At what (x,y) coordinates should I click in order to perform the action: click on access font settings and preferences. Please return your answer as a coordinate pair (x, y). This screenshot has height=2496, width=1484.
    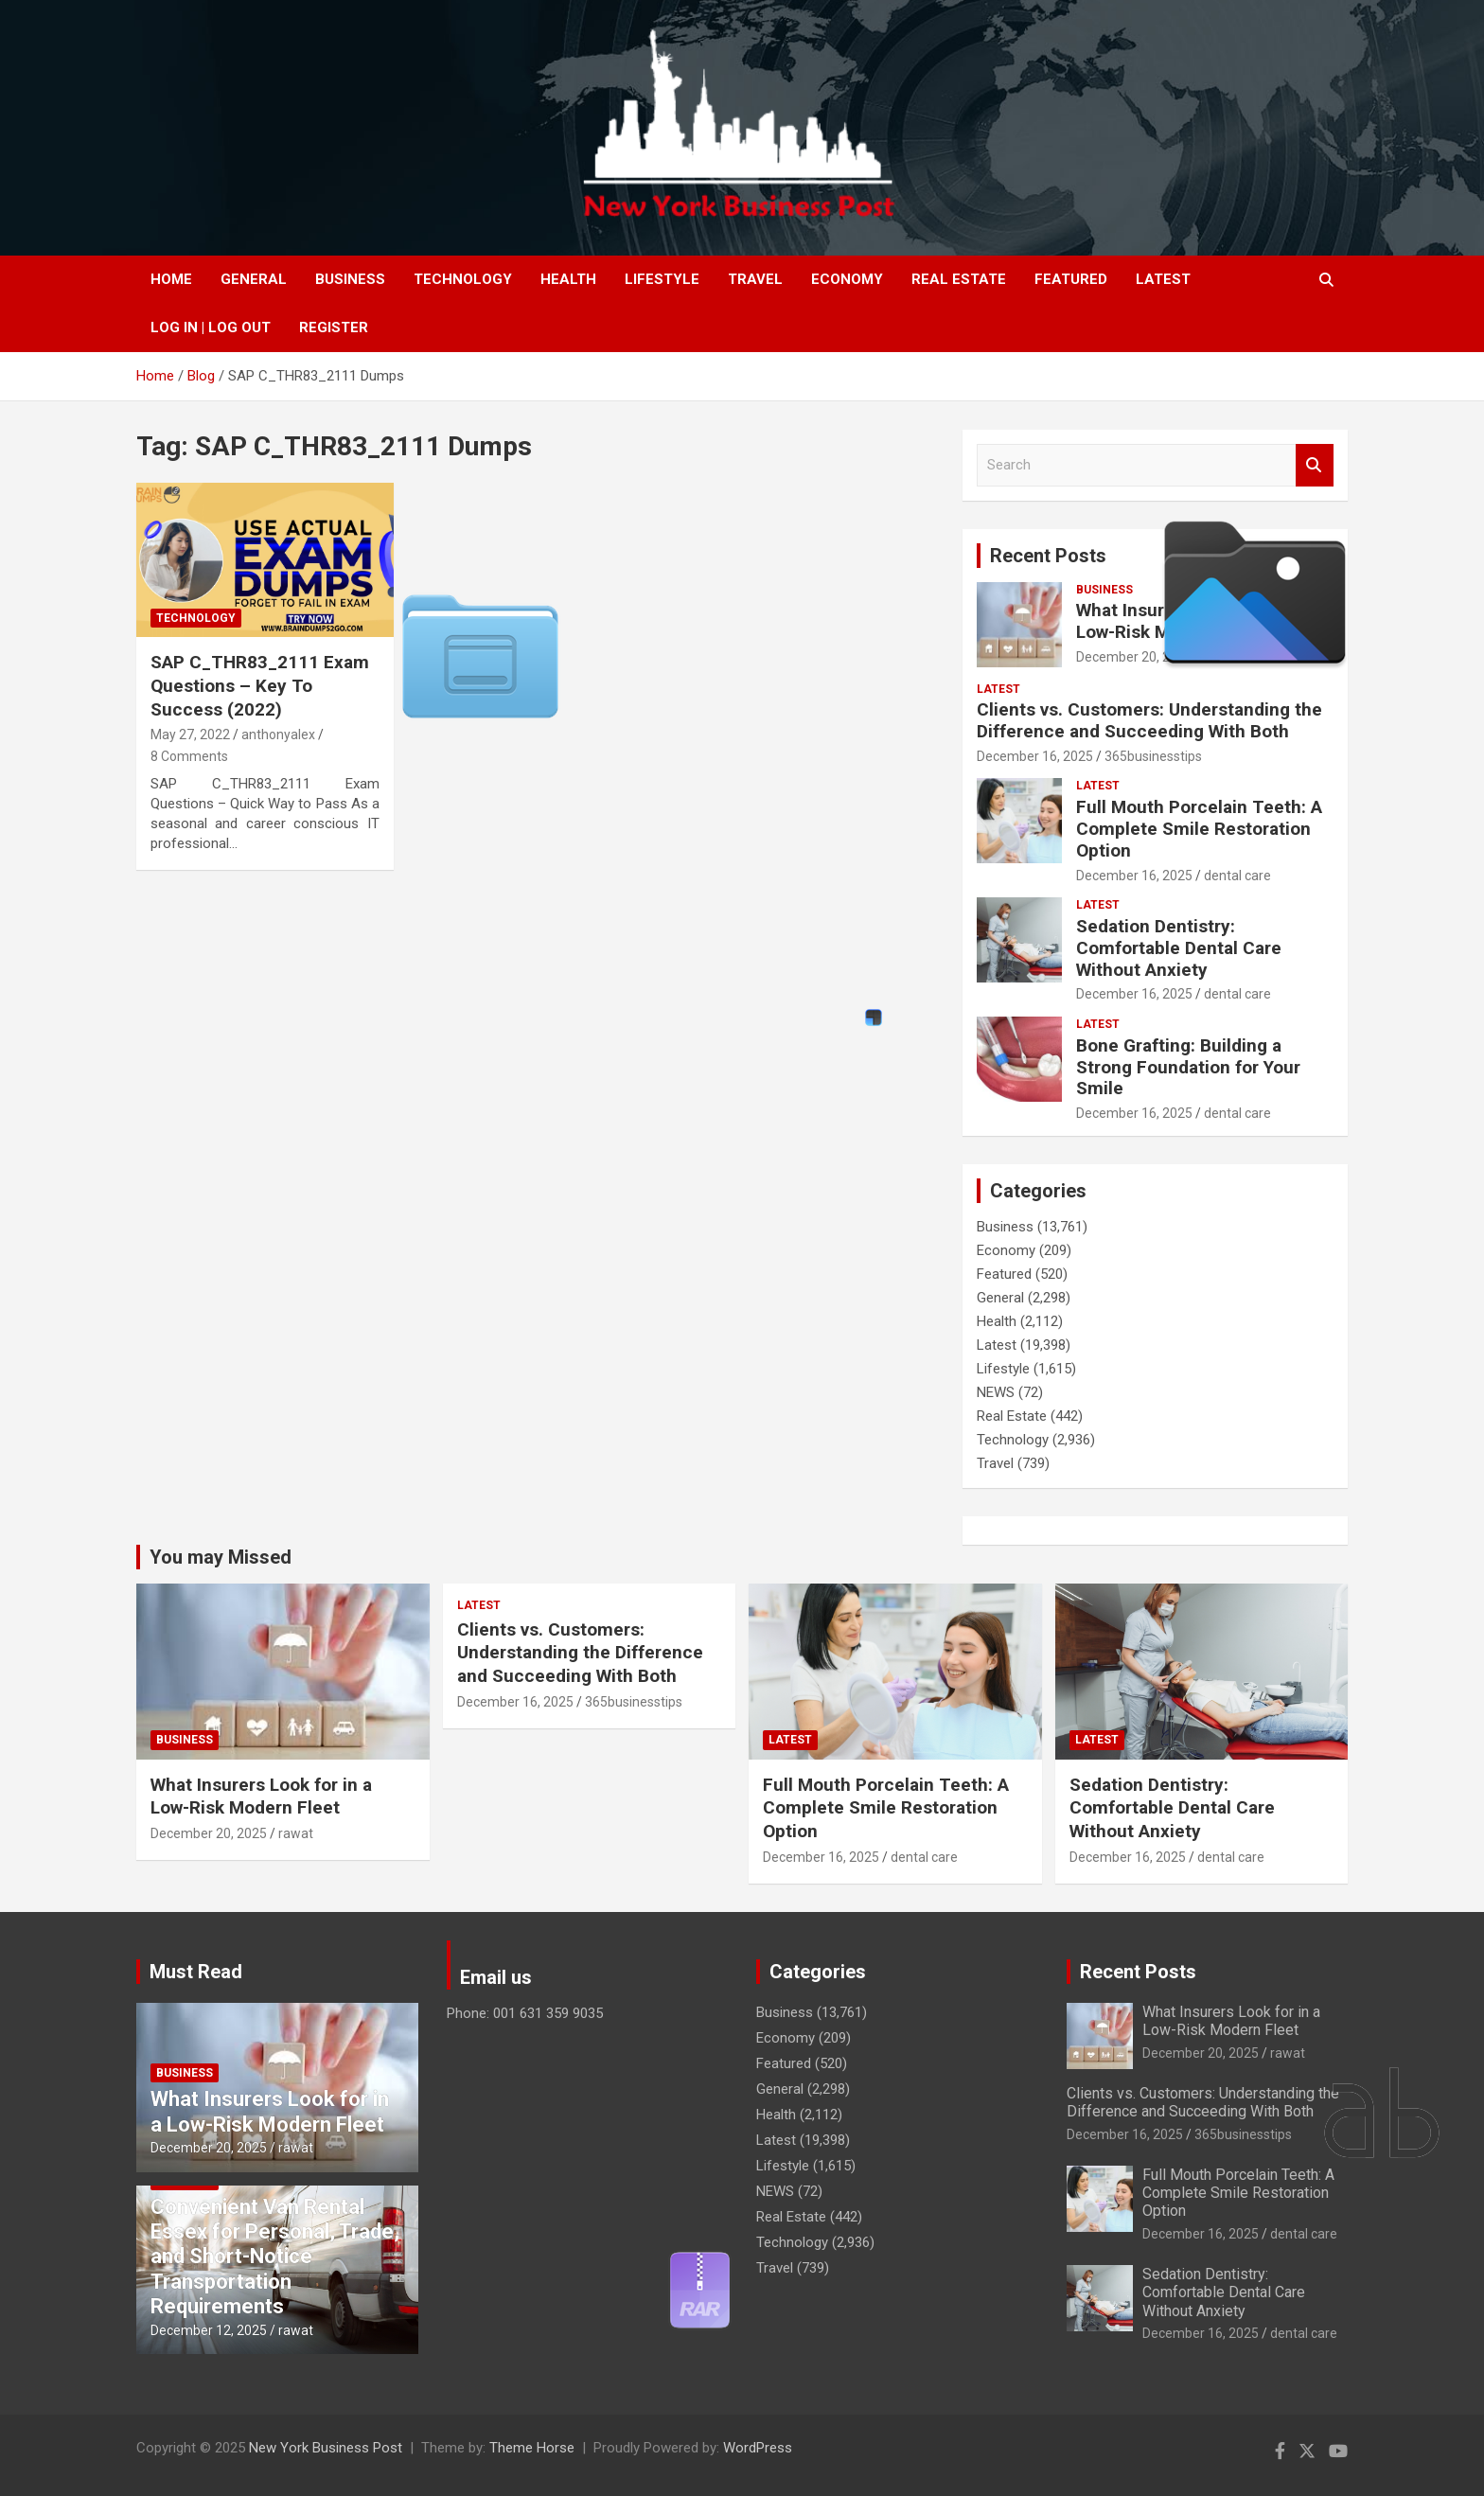
    Looking at the image, I should click on (1382, 2116).